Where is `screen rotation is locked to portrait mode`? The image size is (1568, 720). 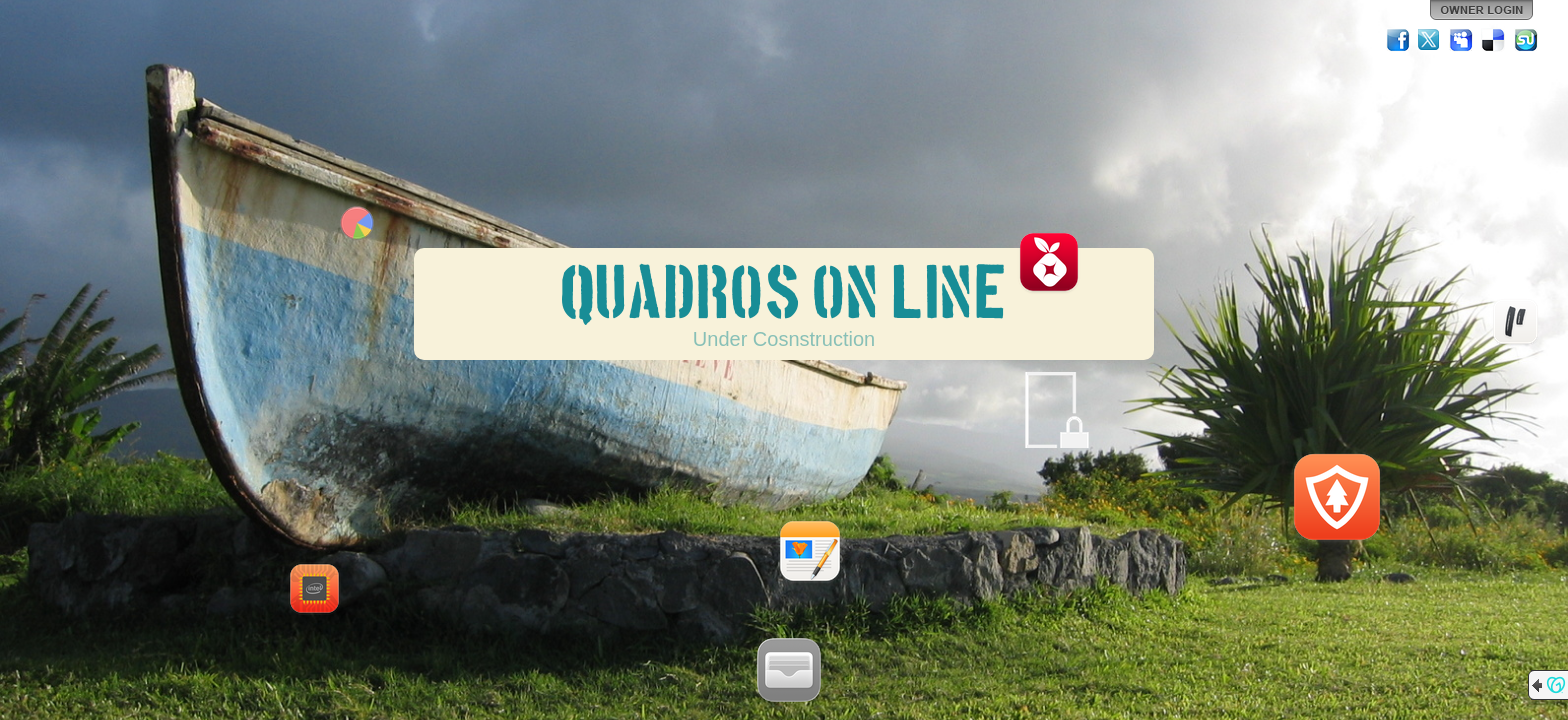
screen rotation is locked to portrait mode is located at coordinates (1057, 410).